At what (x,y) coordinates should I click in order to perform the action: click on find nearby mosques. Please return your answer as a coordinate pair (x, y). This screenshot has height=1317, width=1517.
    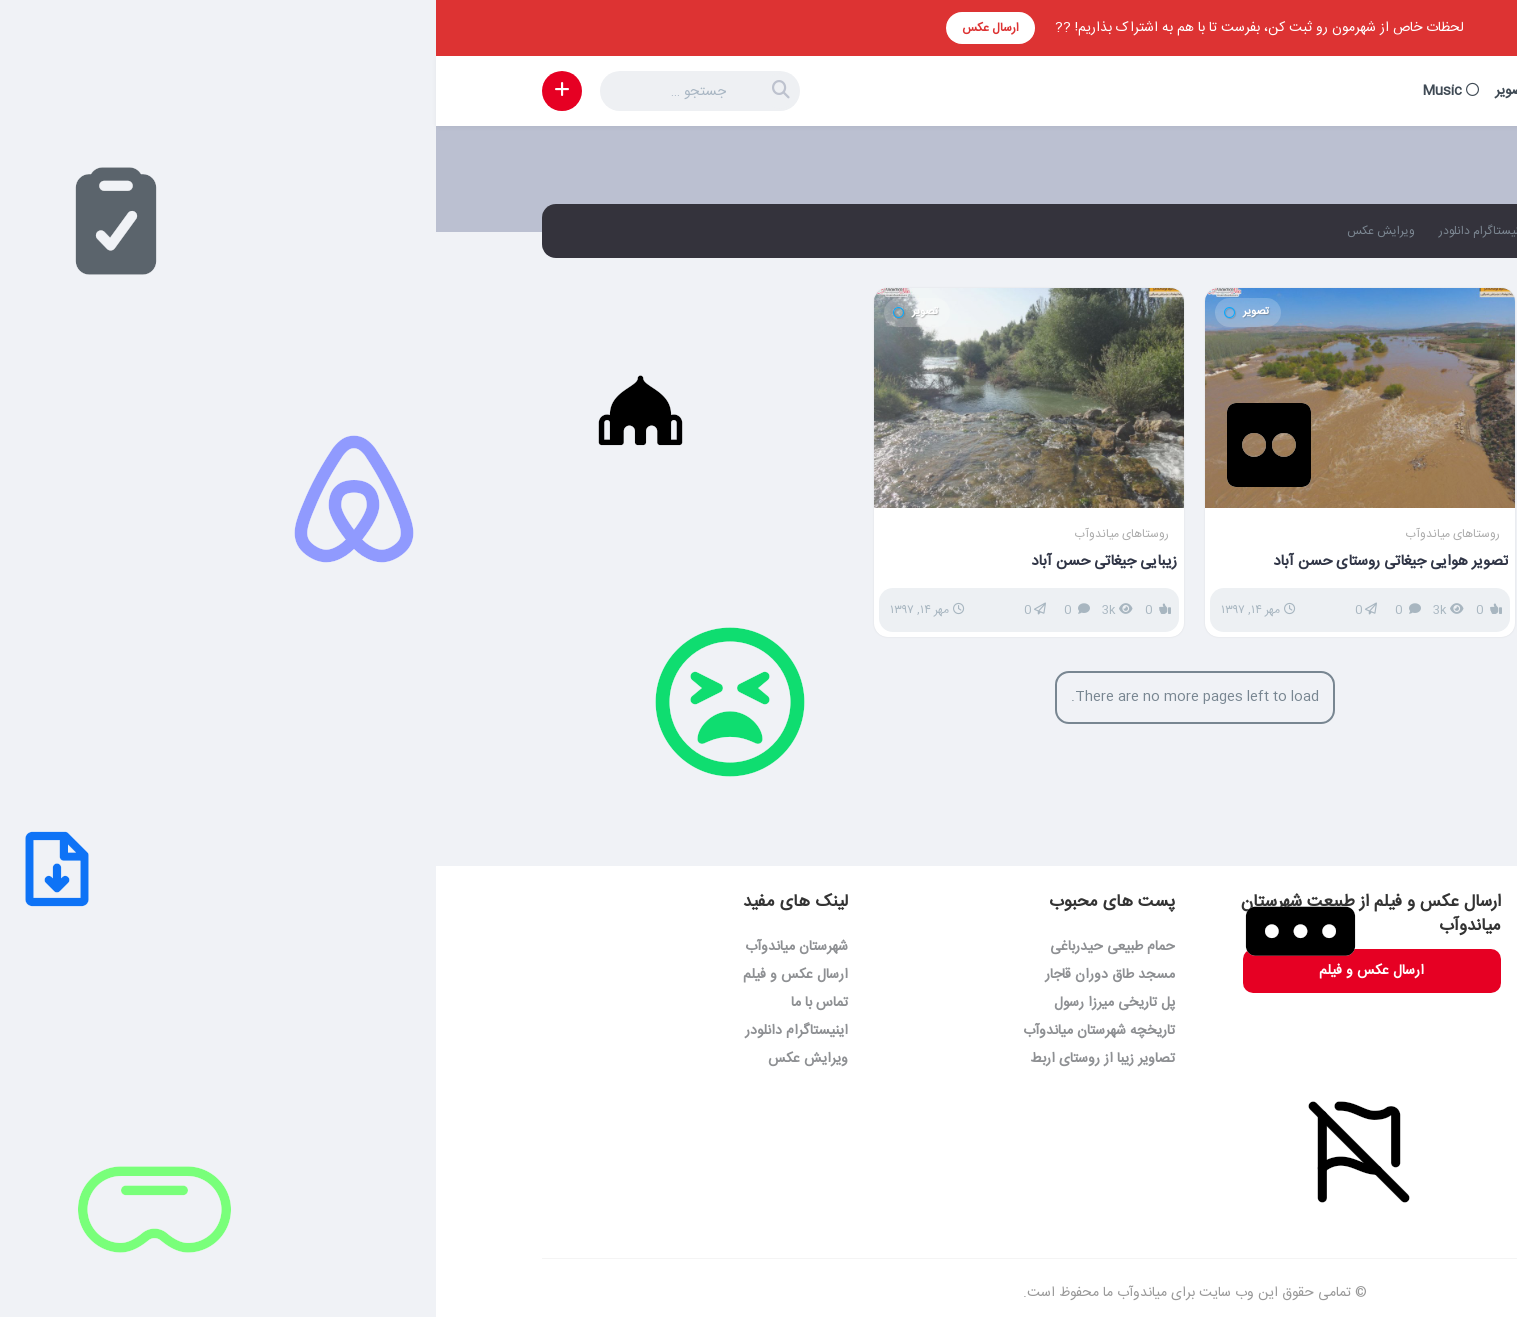
    Looking at the image, I should click on (640, 414).